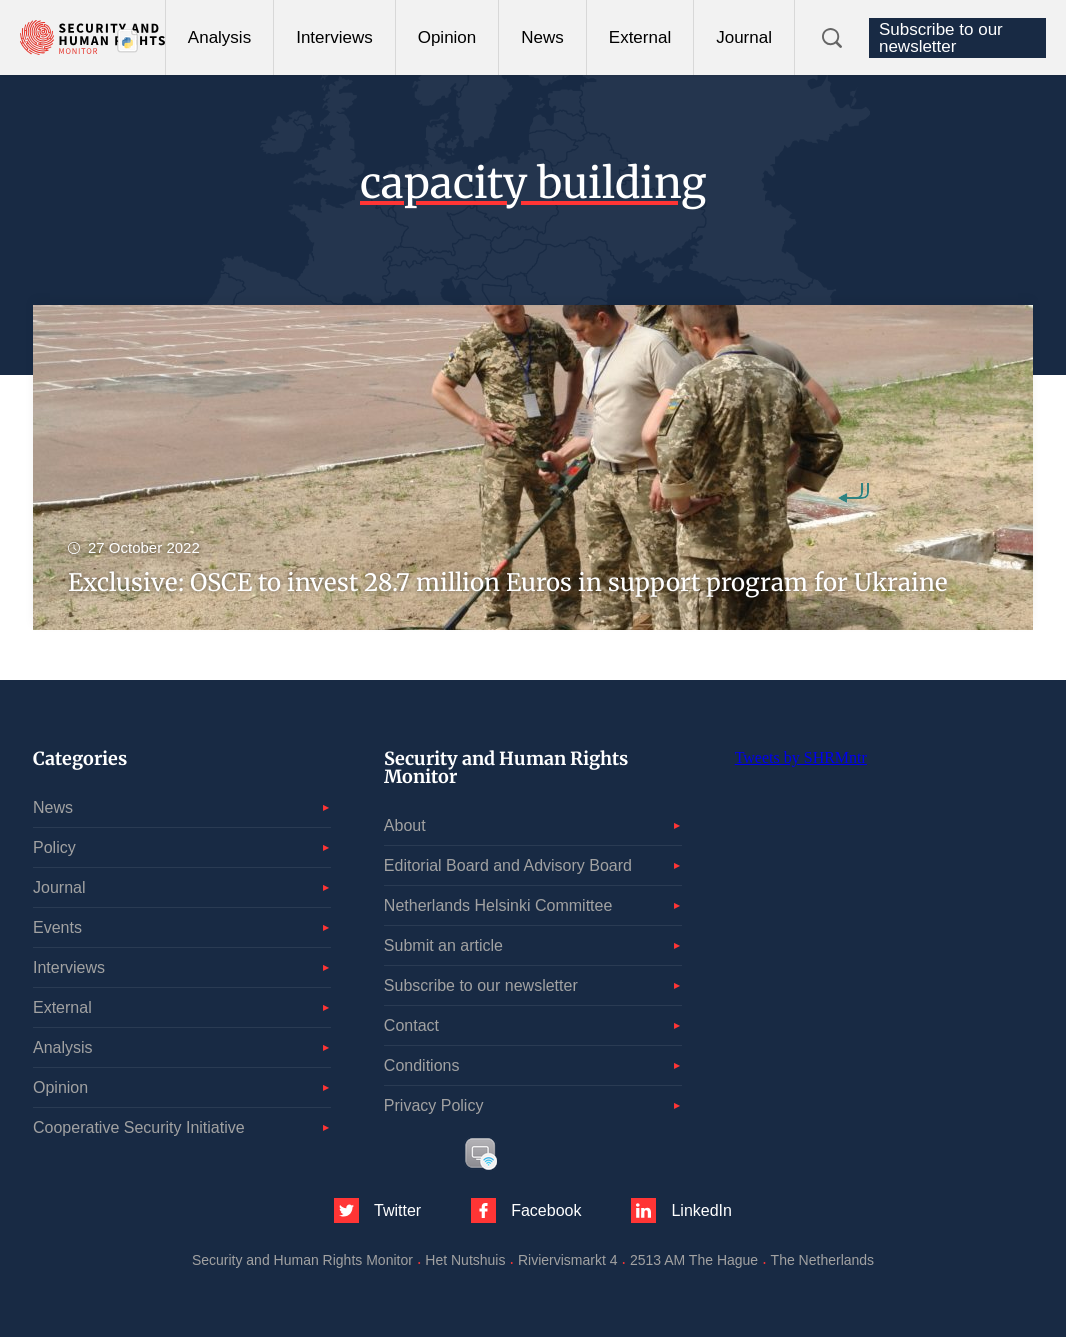 This screenshot has width=1066, height=1337. I want to click on python 3 source code file, so click(127, 40).